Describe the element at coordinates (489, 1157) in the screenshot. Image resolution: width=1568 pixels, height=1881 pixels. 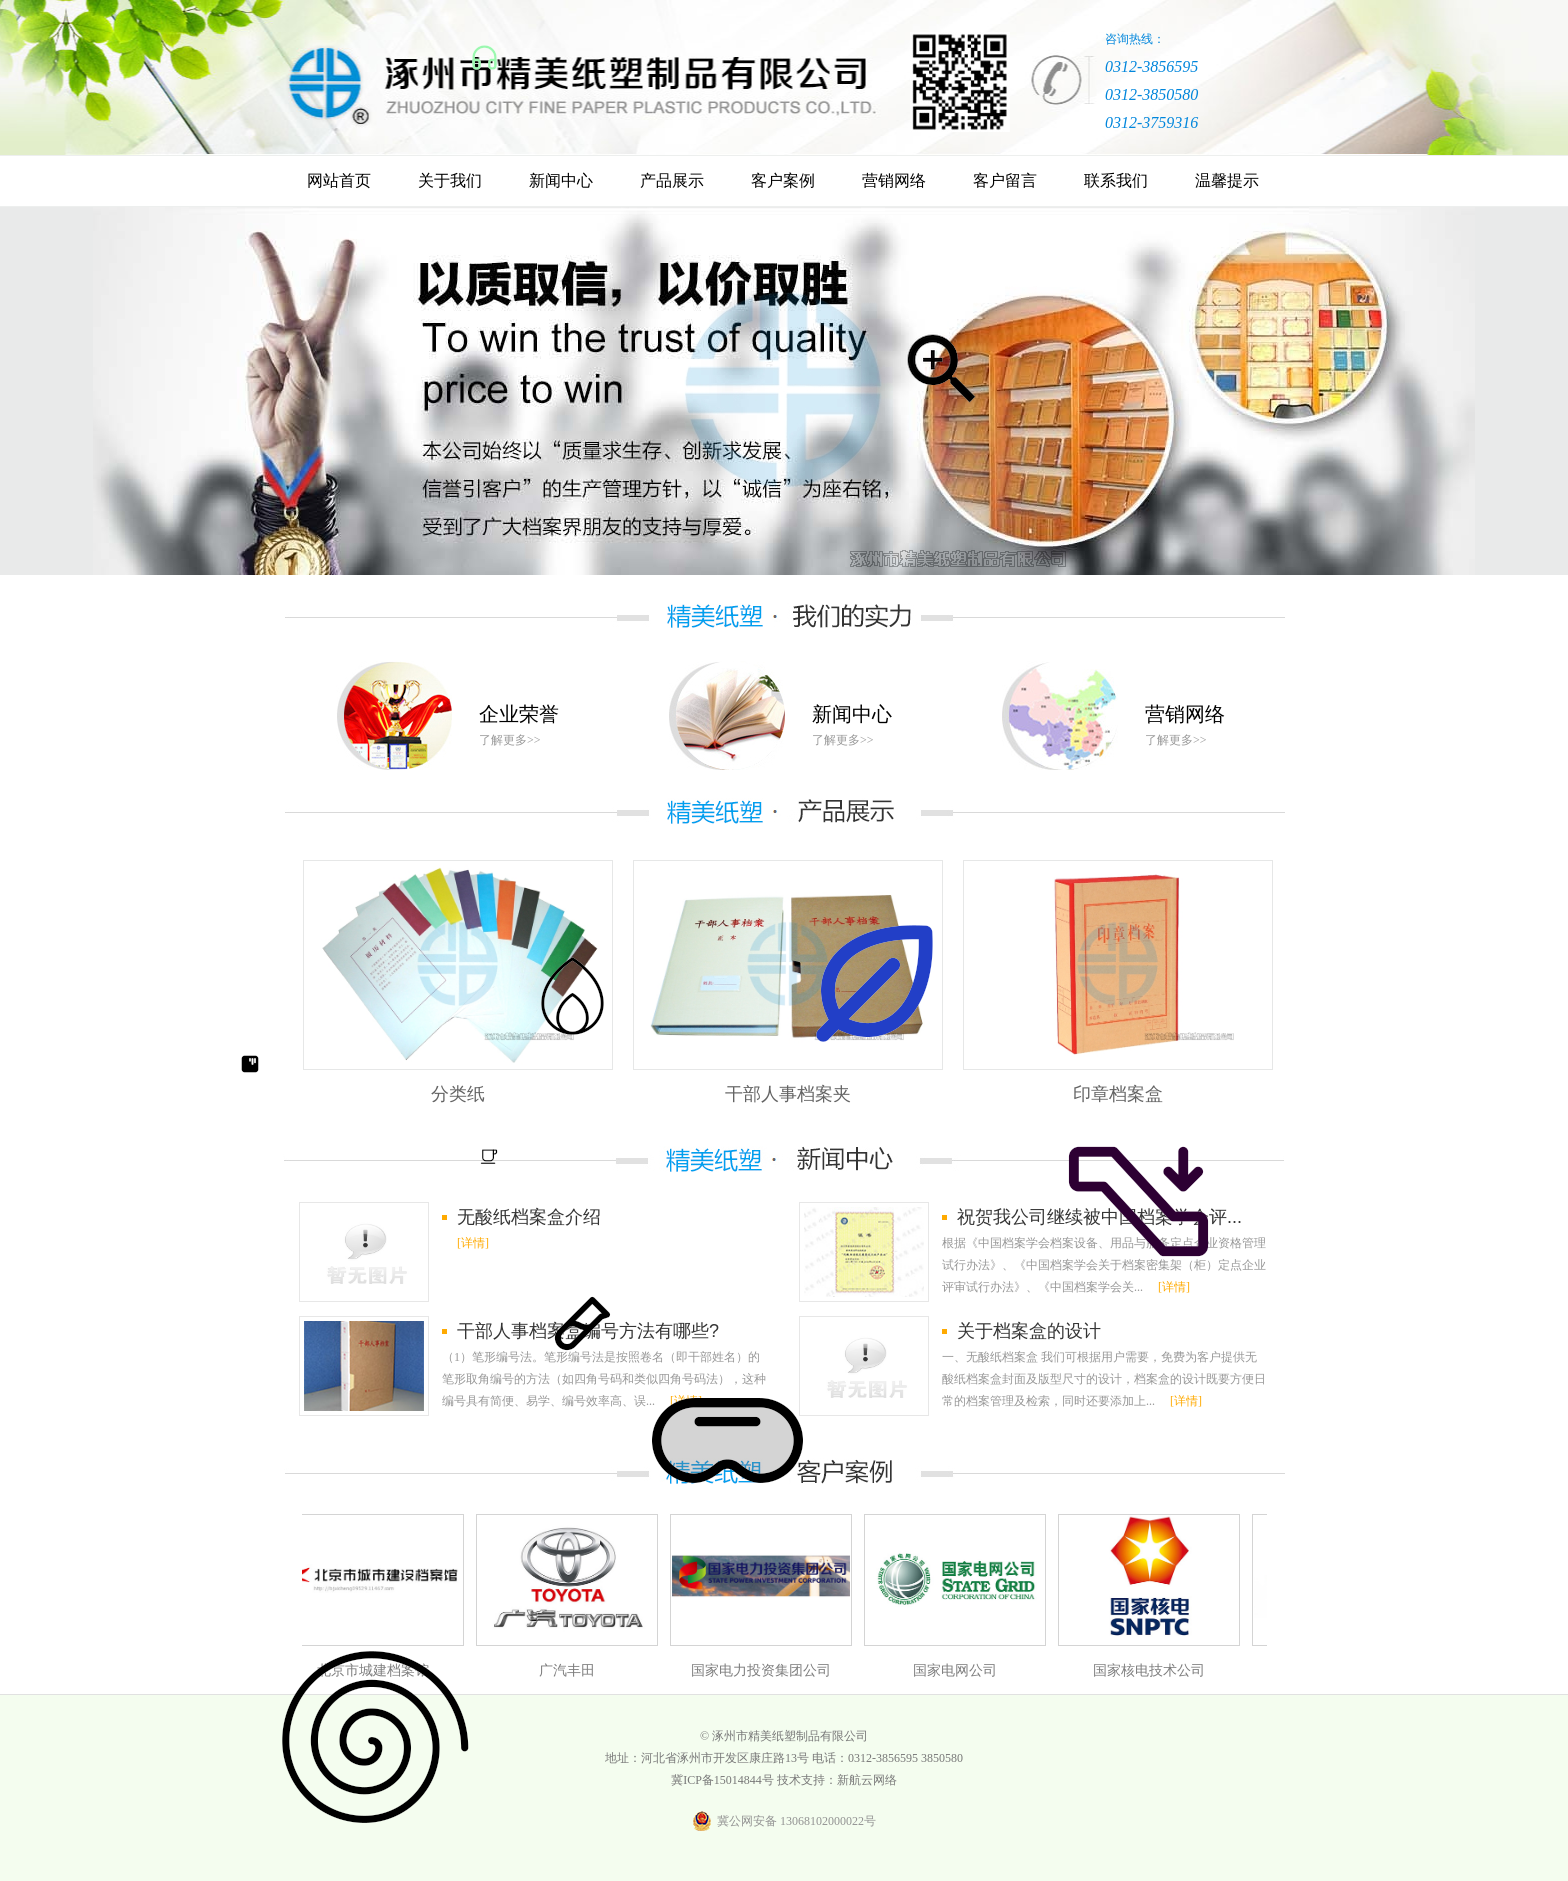
I see `find nearby coffee shops or cafes` at that location.